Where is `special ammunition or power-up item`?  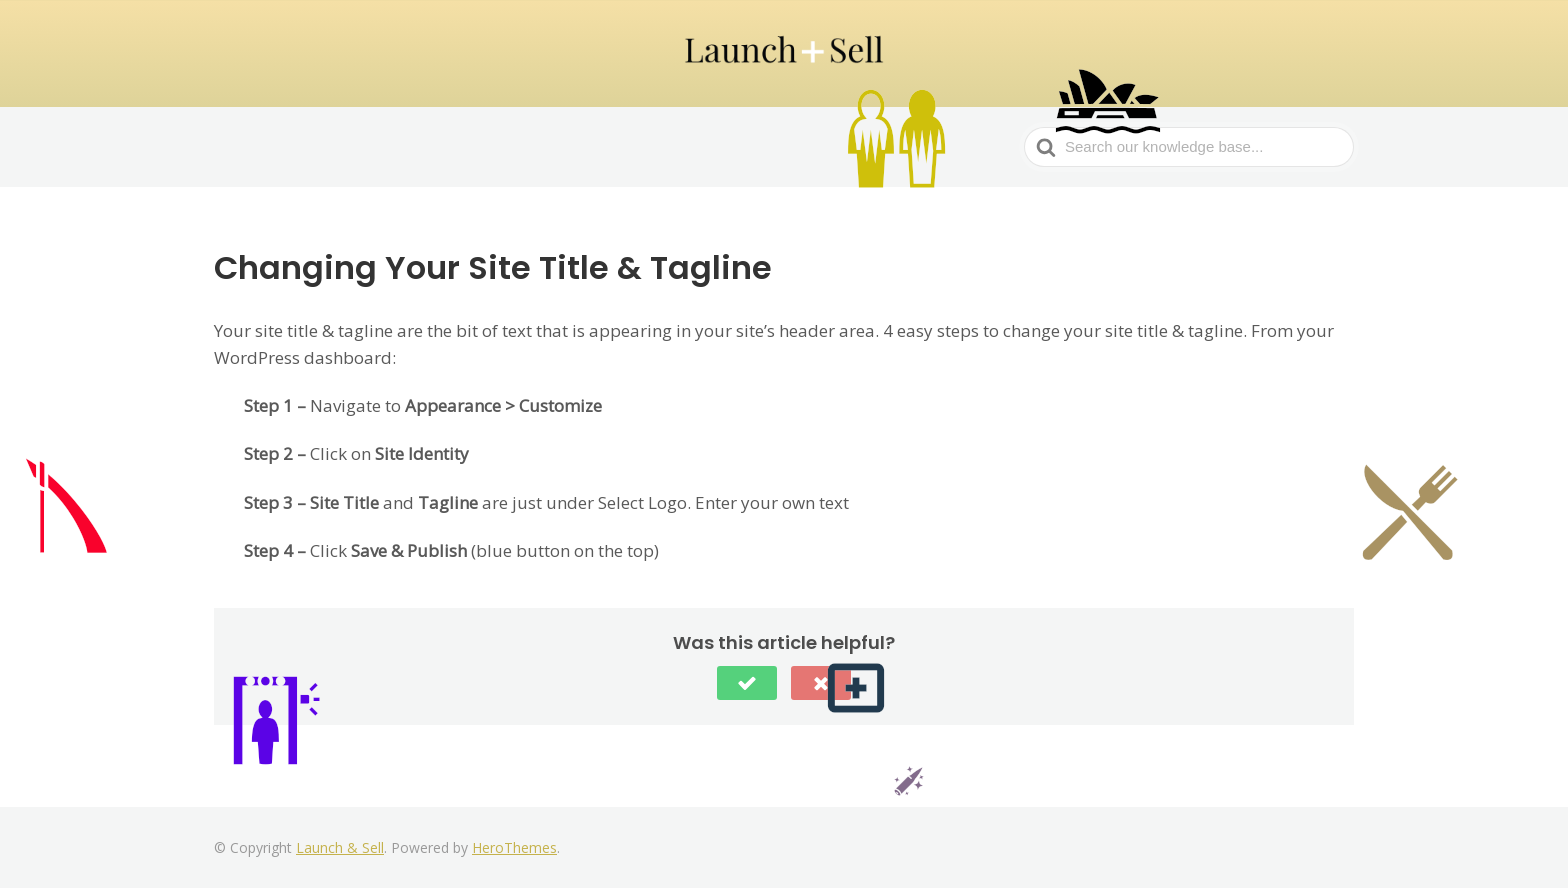 special ammunition or power-up item is located at coordinates (908, 781).